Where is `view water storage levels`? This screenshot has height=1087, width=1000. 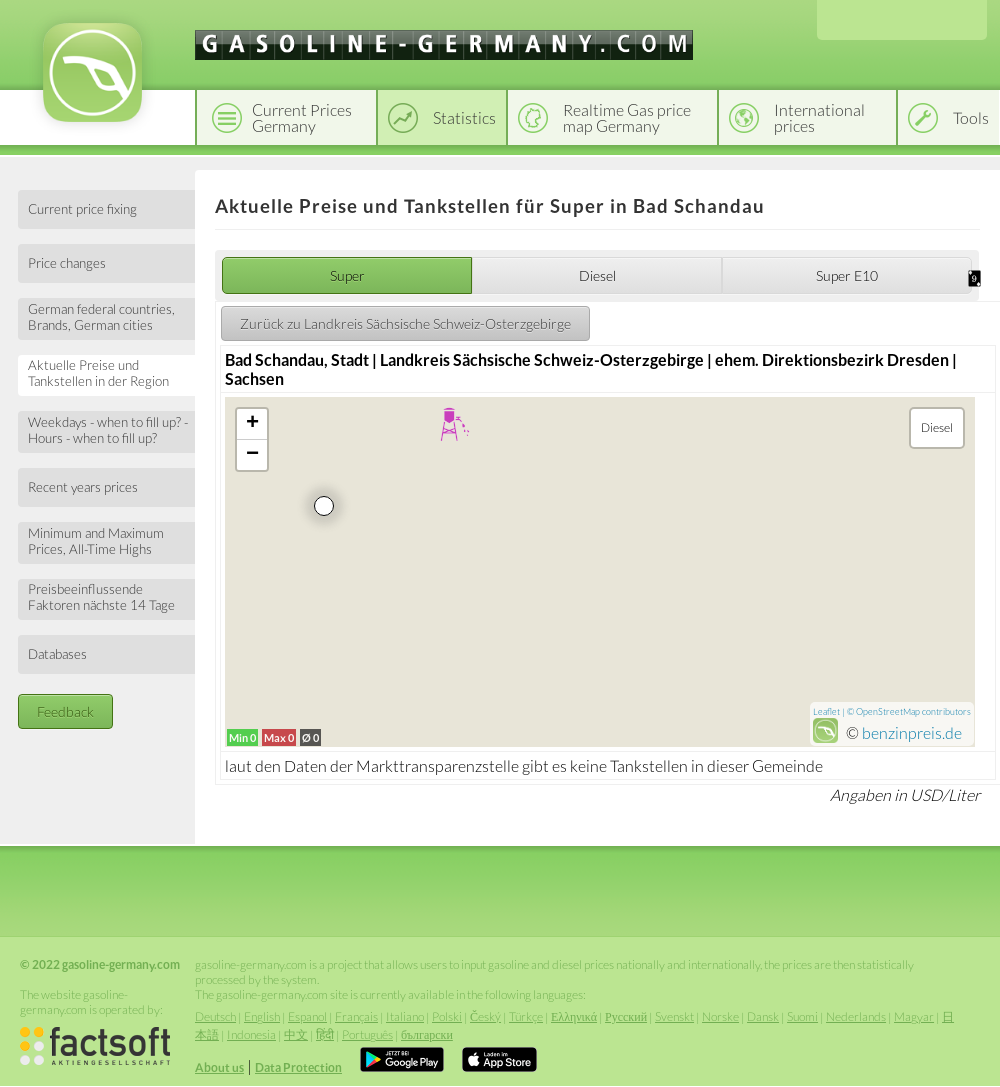 view water storage levels is located at coordinates (456, 424).